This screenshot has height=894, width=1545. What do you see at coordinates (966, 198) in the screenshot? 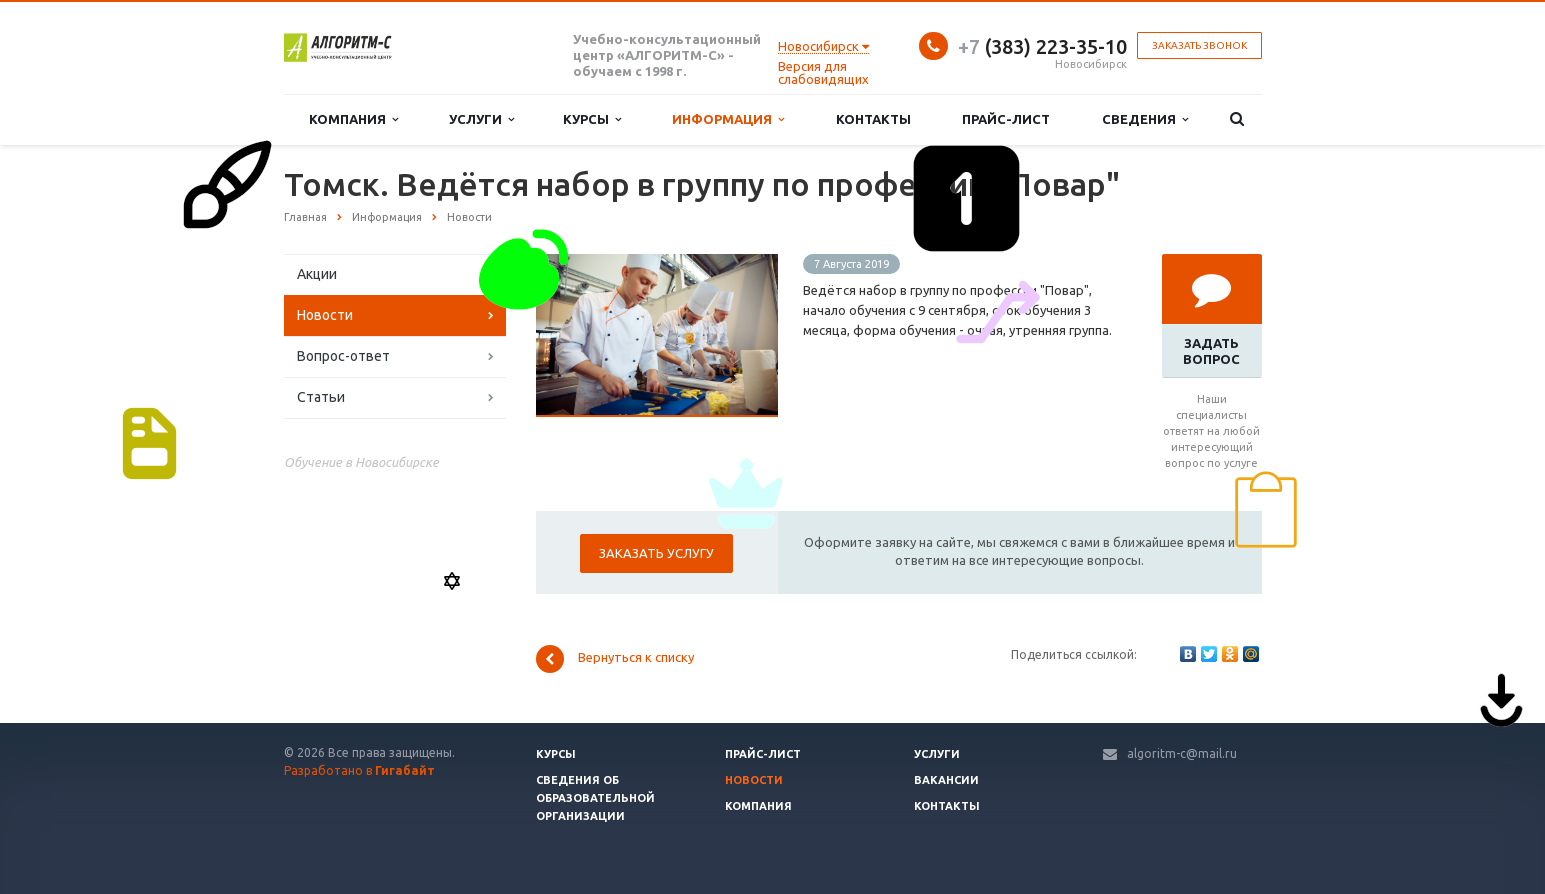
I see `indicates step one in a numbered sequence` at bounding box center [966, 198].